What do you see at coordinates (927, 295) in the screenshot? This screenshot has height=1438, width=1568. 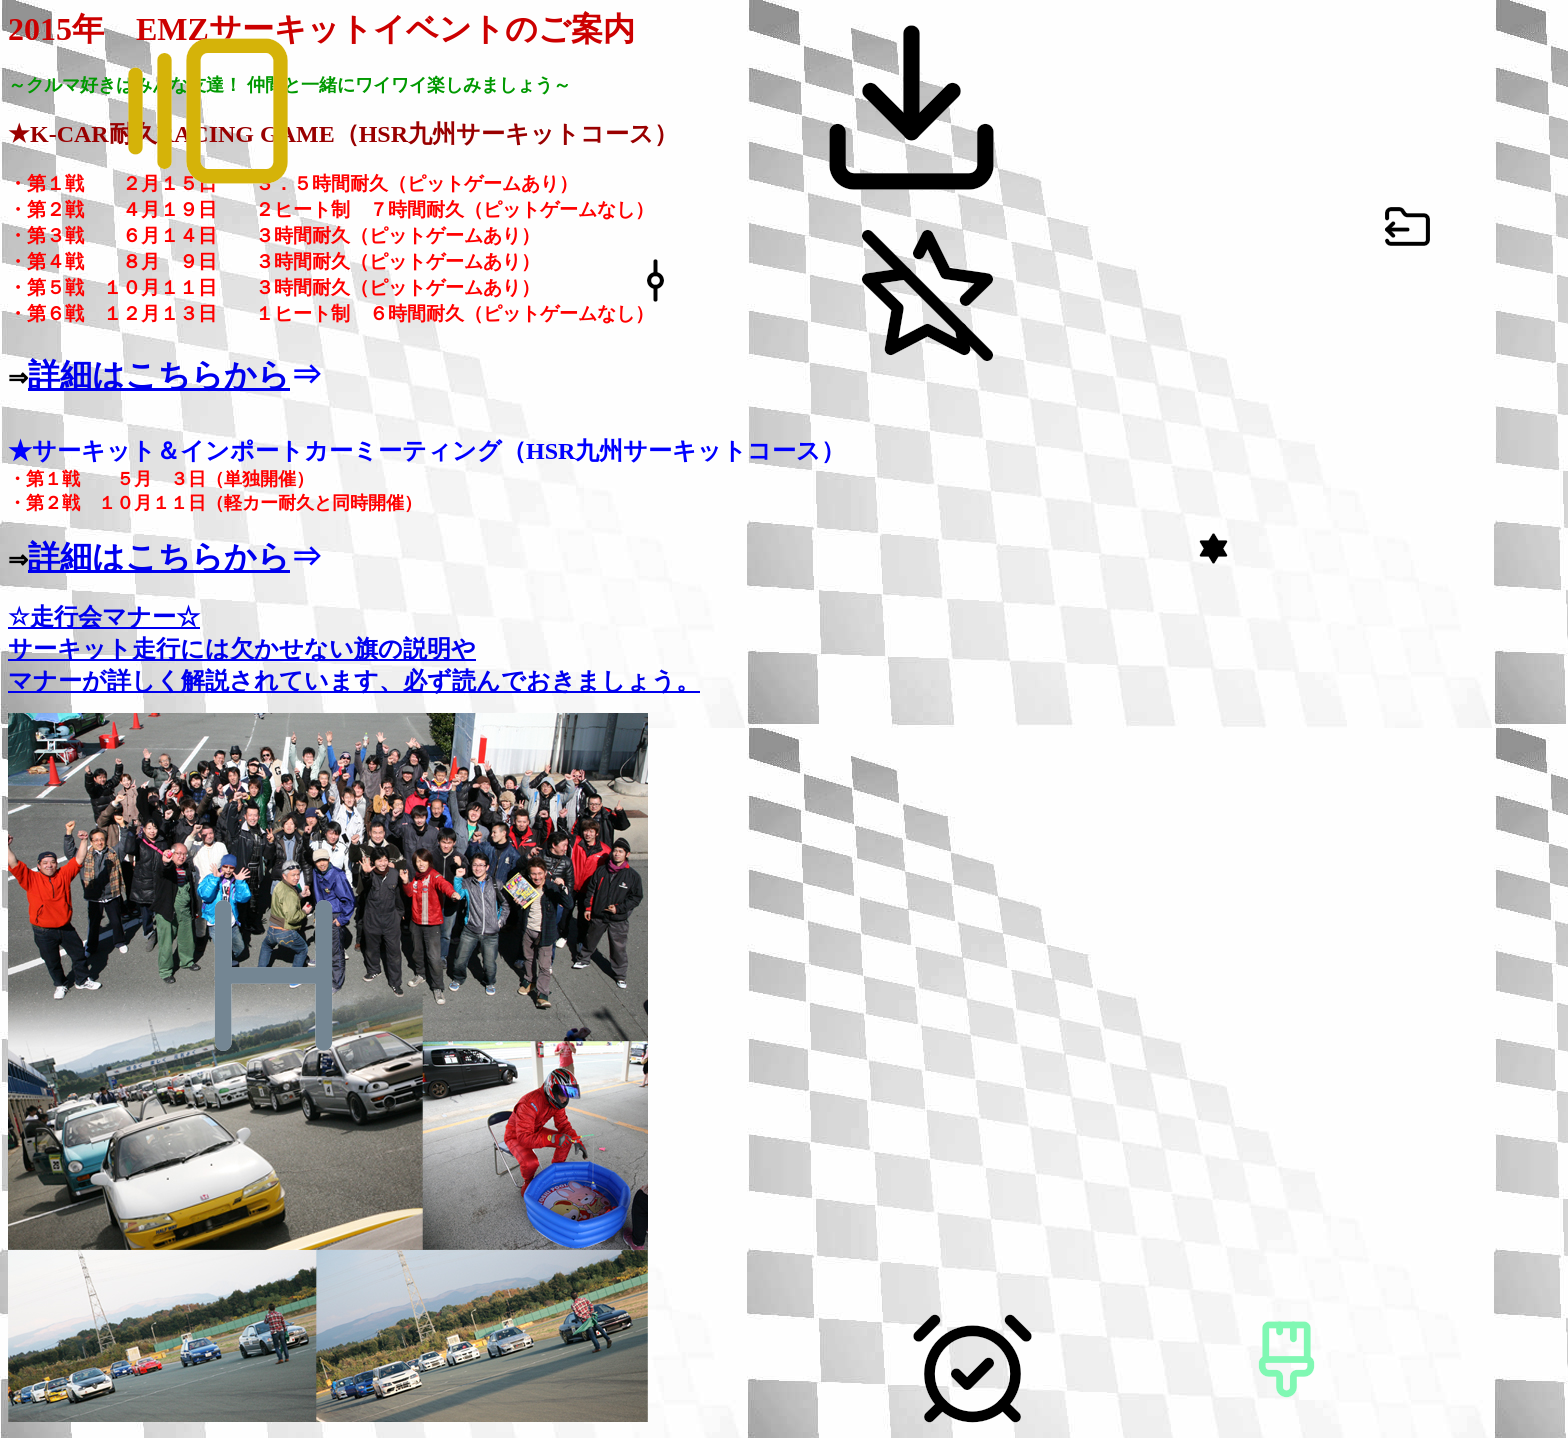 I see `remove from favorites` at bounding box center [927, 295].